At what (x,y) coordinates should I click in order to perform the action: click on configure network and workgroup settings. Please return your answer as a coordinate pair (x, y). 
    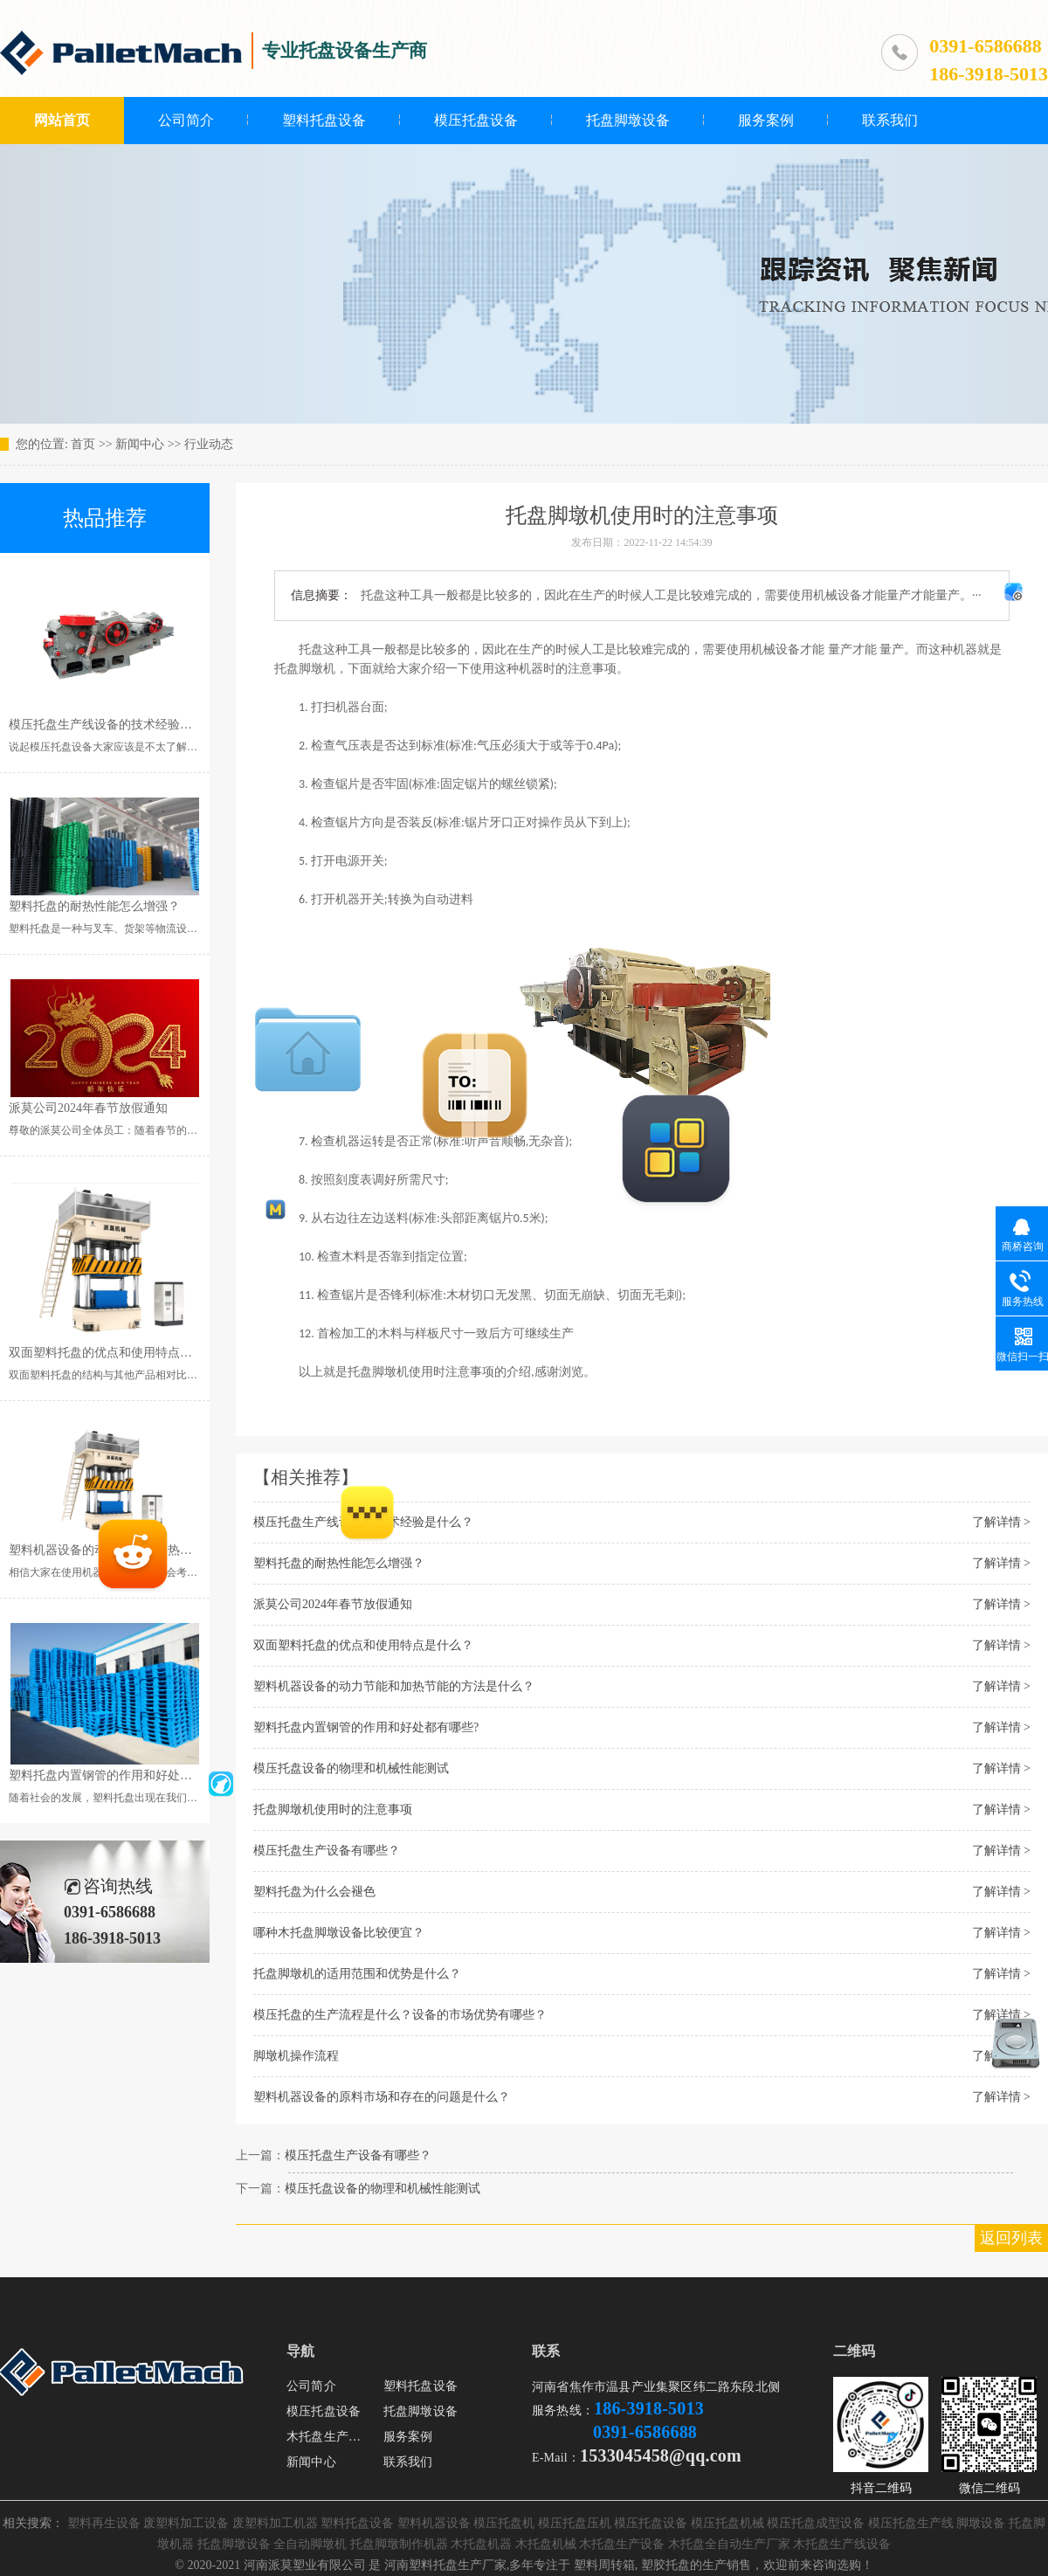
    Looking at the image, I should click on (1013, 591).